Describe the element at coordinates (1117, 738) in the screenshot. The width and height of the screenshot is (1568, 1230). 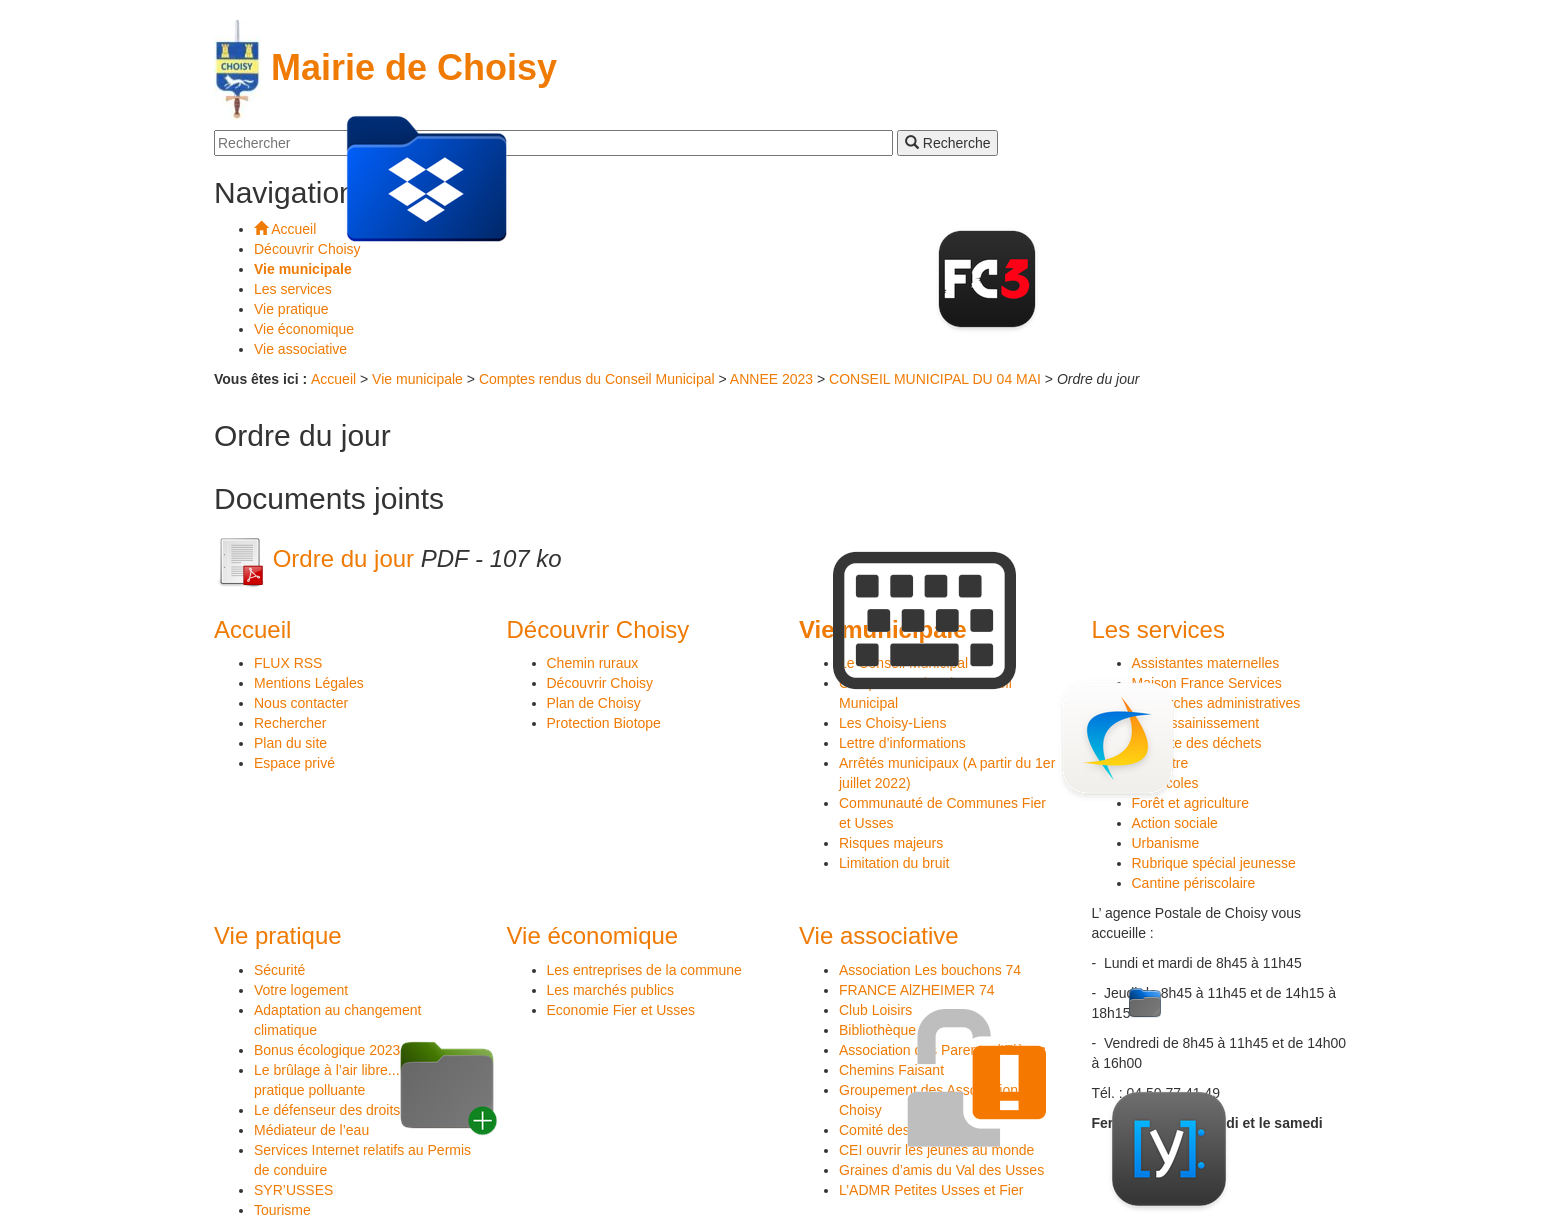
I see `open CrossOver app to run Windows software` at that location.